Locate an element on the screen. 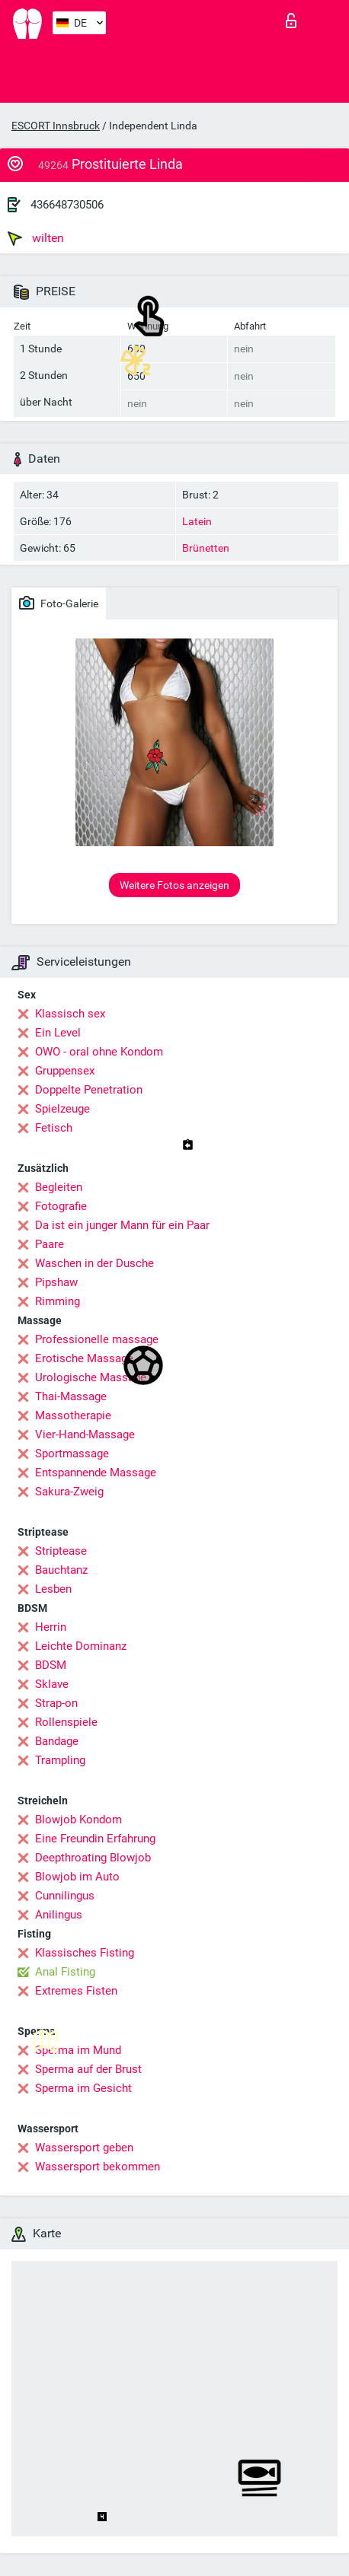 Image resolution: width=349 pixels, height=2576 pixels. access soccer or football content is located at coordinates (143, 1365).